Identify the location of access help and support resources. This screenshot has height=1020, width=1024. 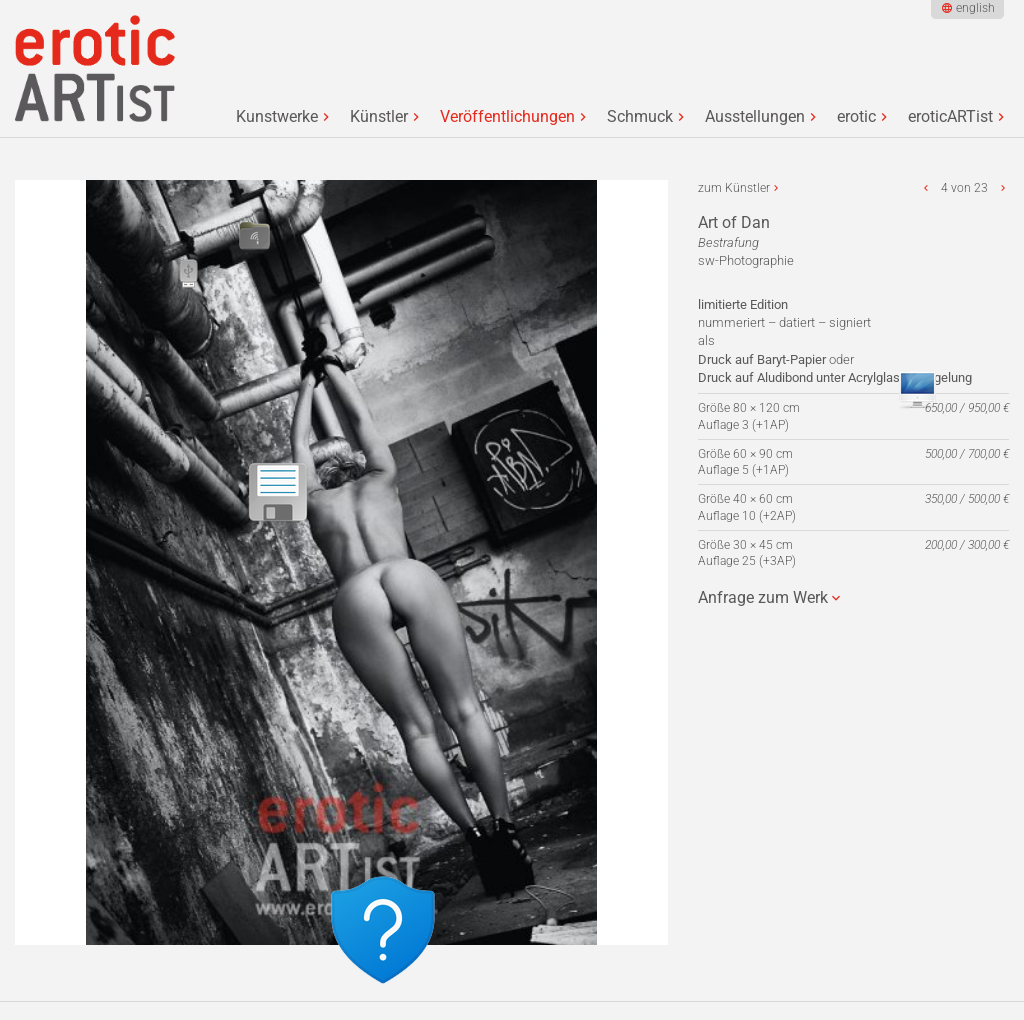
(383, 930).